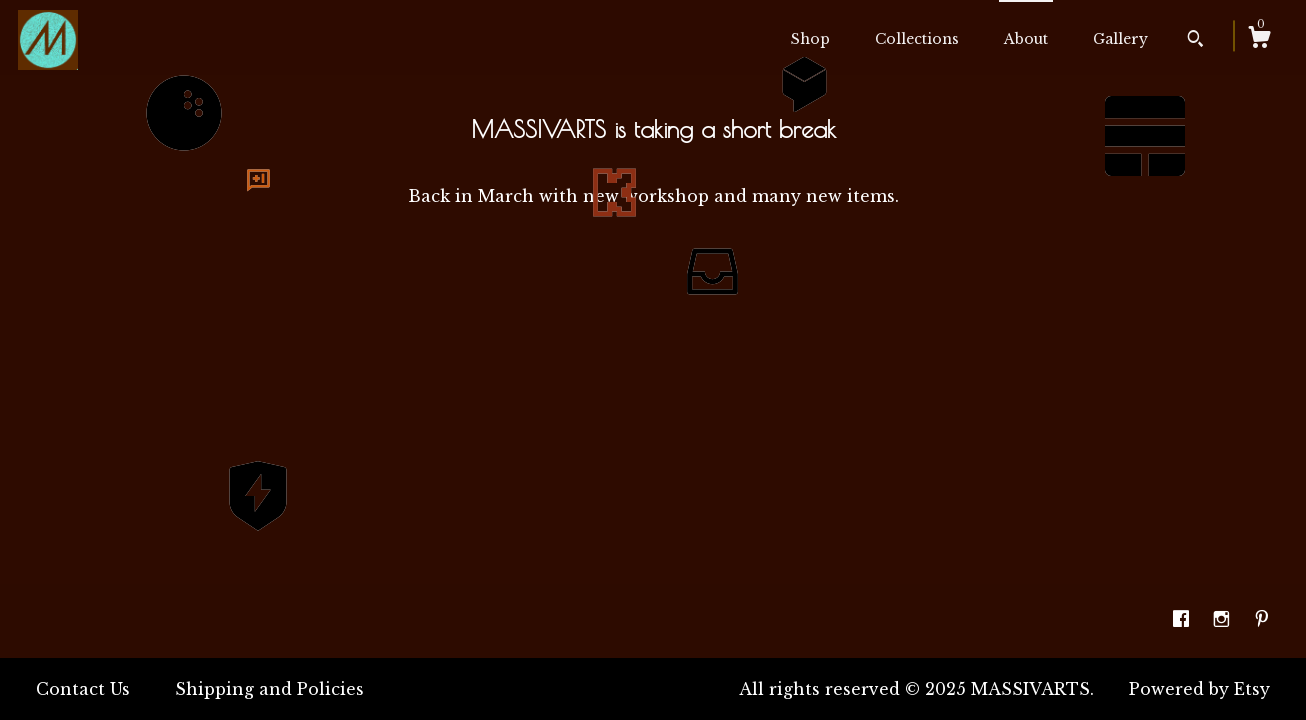 The image size is (1306, 720). Describe the element at coordinates (804, 84) in the screenshot. I see `access Google Dialogflow conversational AI platform` at that location.